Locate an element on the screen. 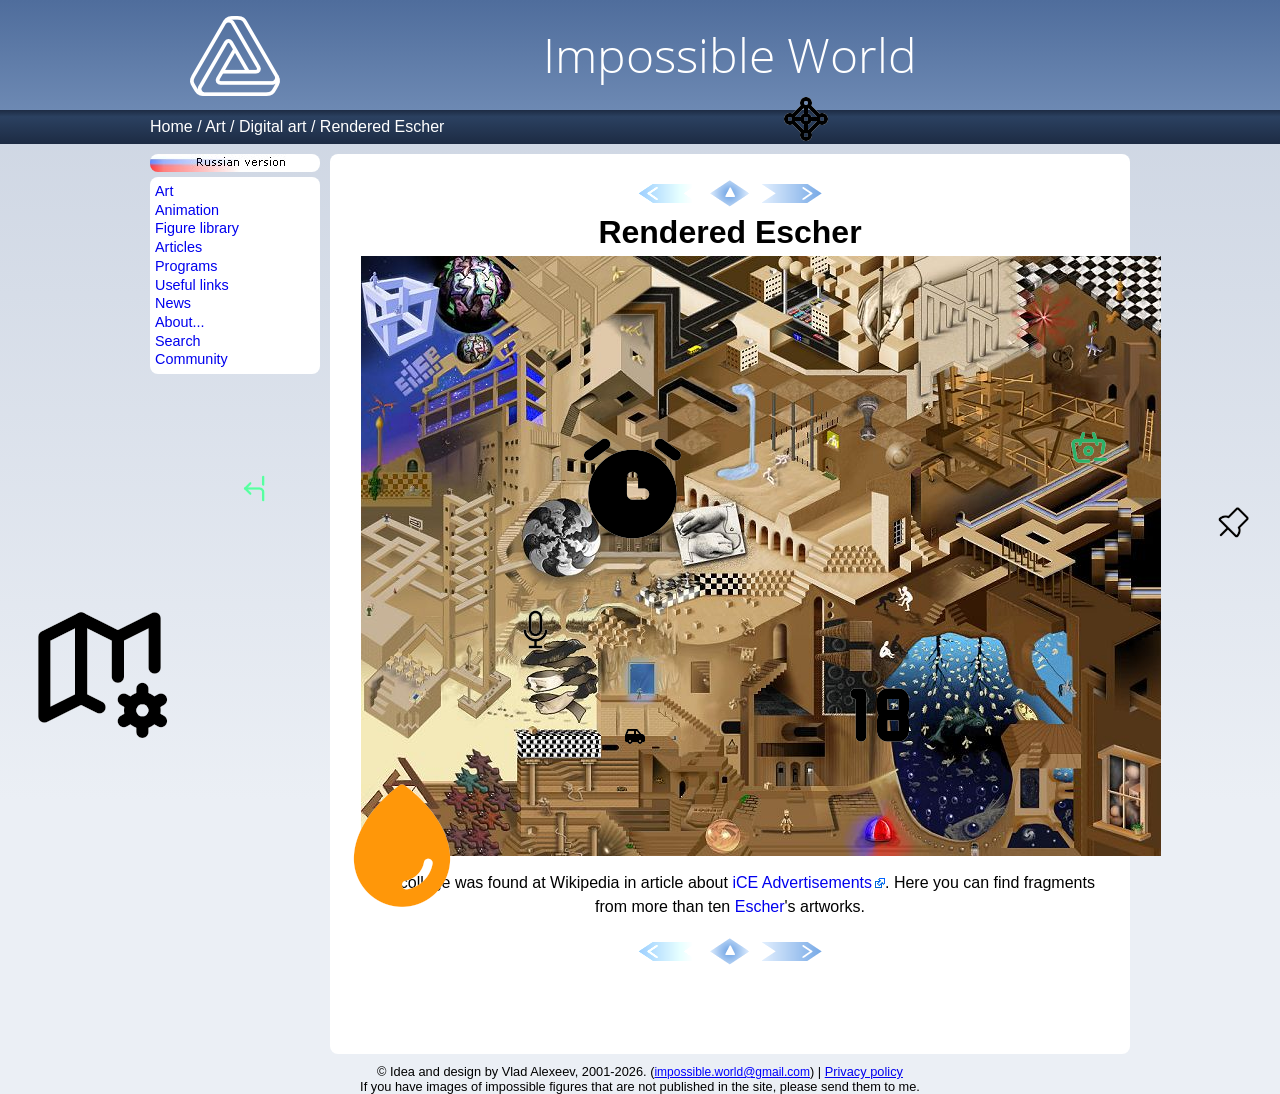 This screenshot has height=1094, width=1280. access map settings is located at coordinates (99, 667).